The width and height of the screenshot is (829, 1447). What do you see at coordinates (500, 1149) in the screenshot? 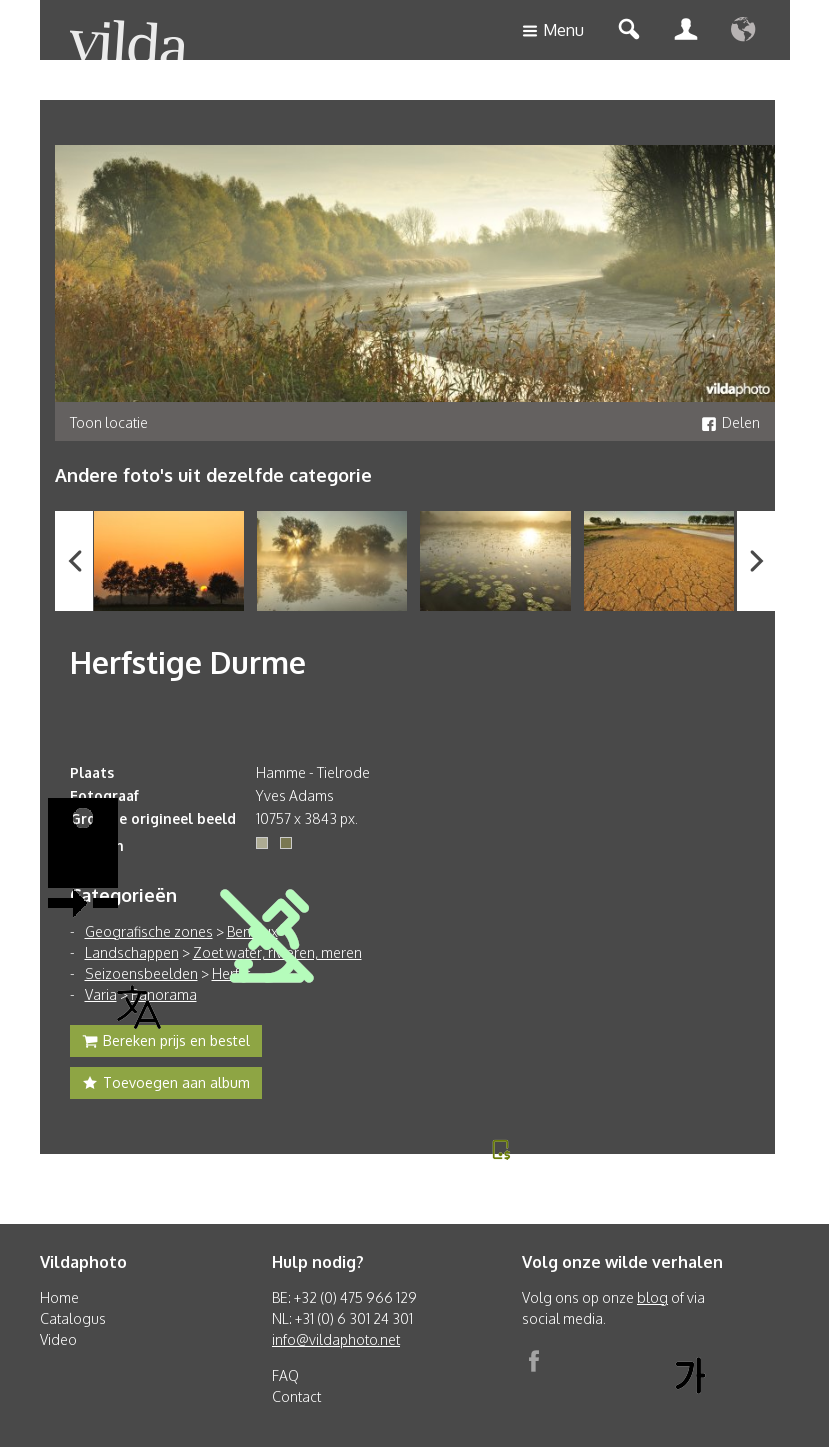
I see `access tablet payment or billing settings` at bounding box center [500, 1149].